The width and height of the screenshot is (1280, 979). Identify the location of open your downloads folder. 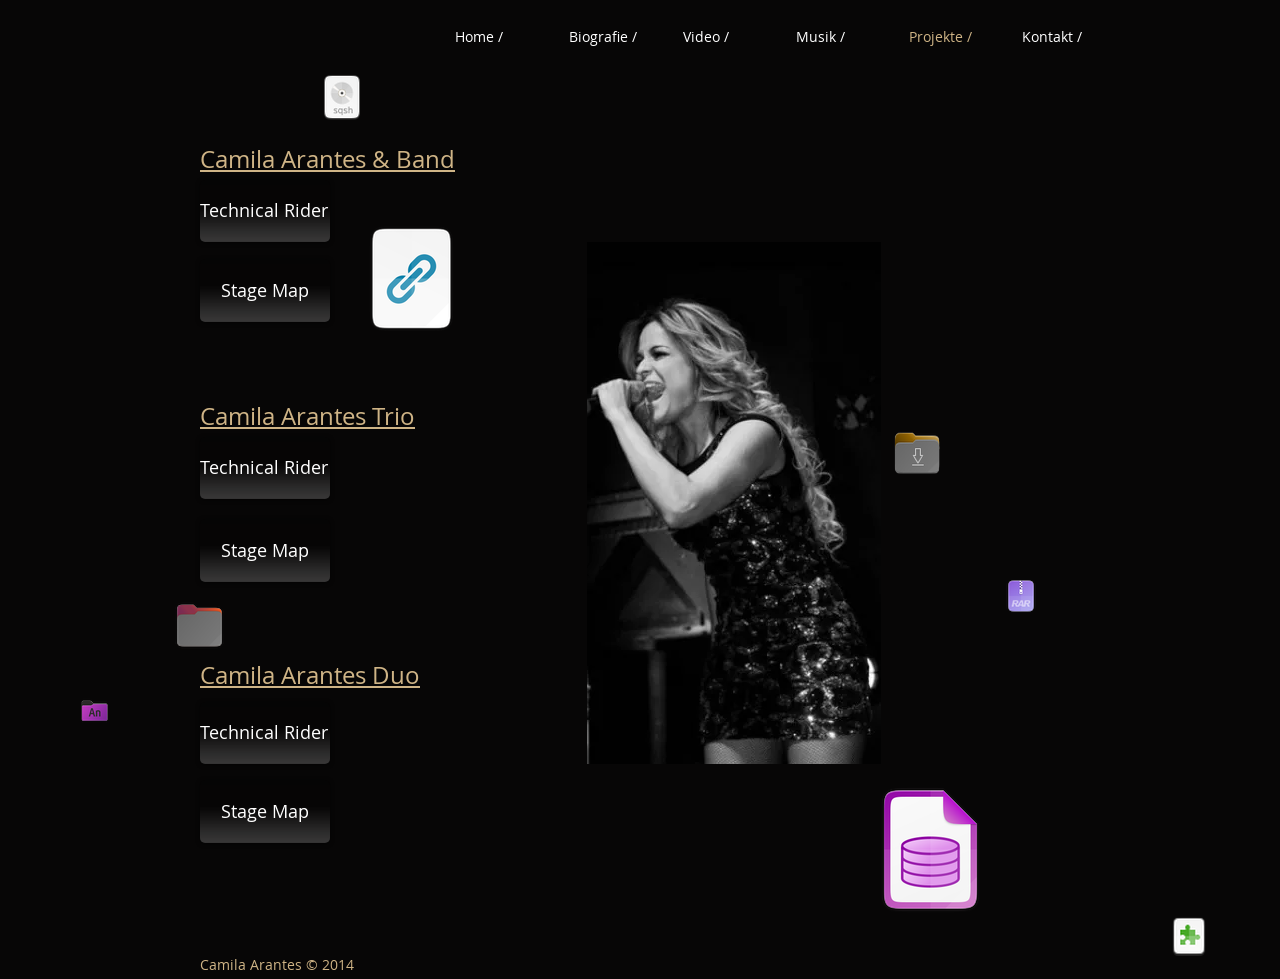
(917, 453).